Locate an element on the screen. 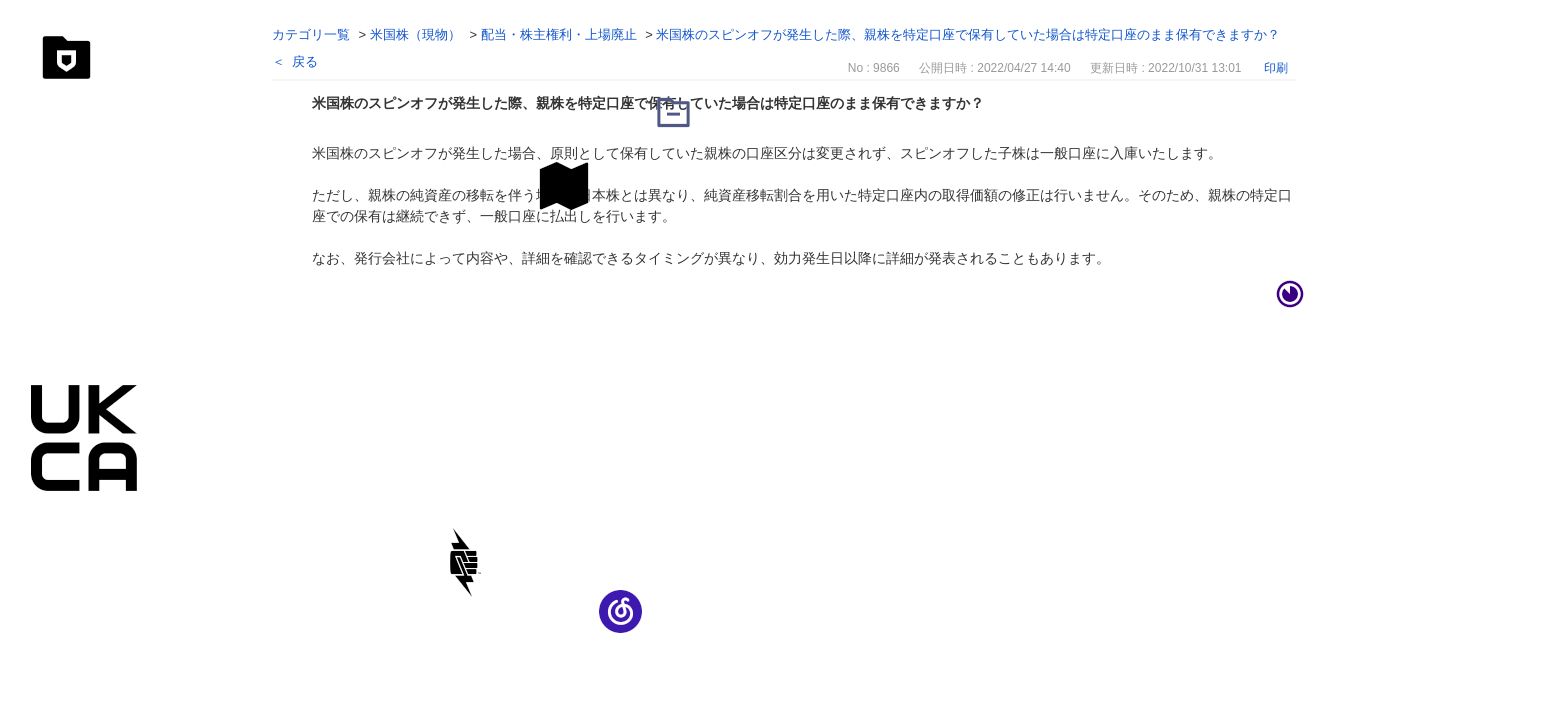 The height and width of the screenshot is (720, 1568). access protected or secure files is located at coordinates (66, 57).